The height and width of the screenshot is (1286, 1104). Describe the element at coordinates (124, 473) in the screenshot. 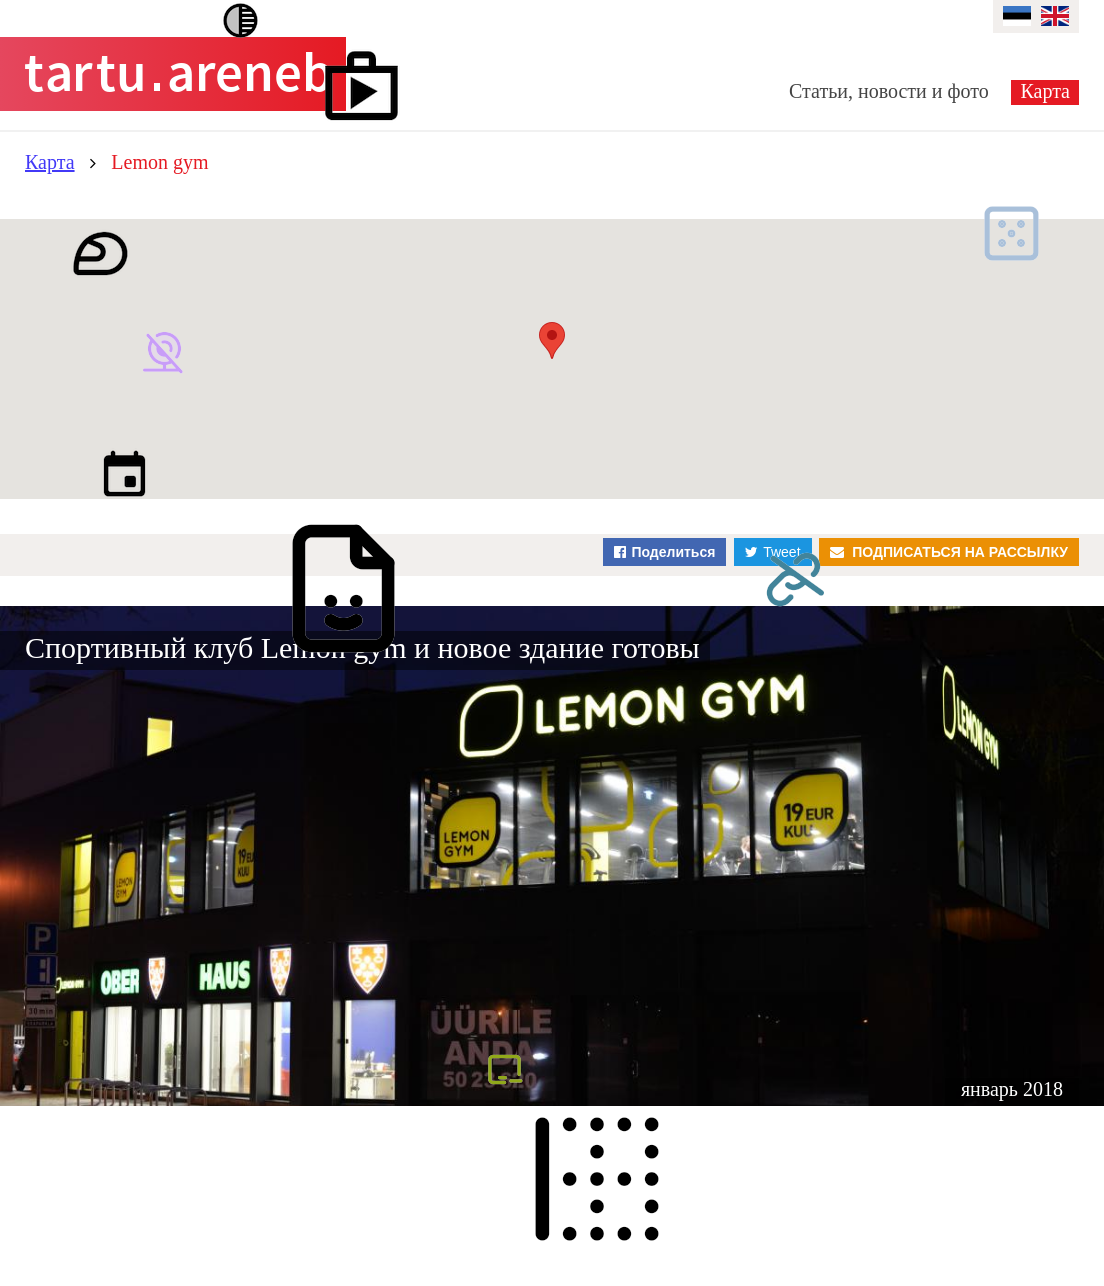

I see `view calendar or scheduled events` at that location.